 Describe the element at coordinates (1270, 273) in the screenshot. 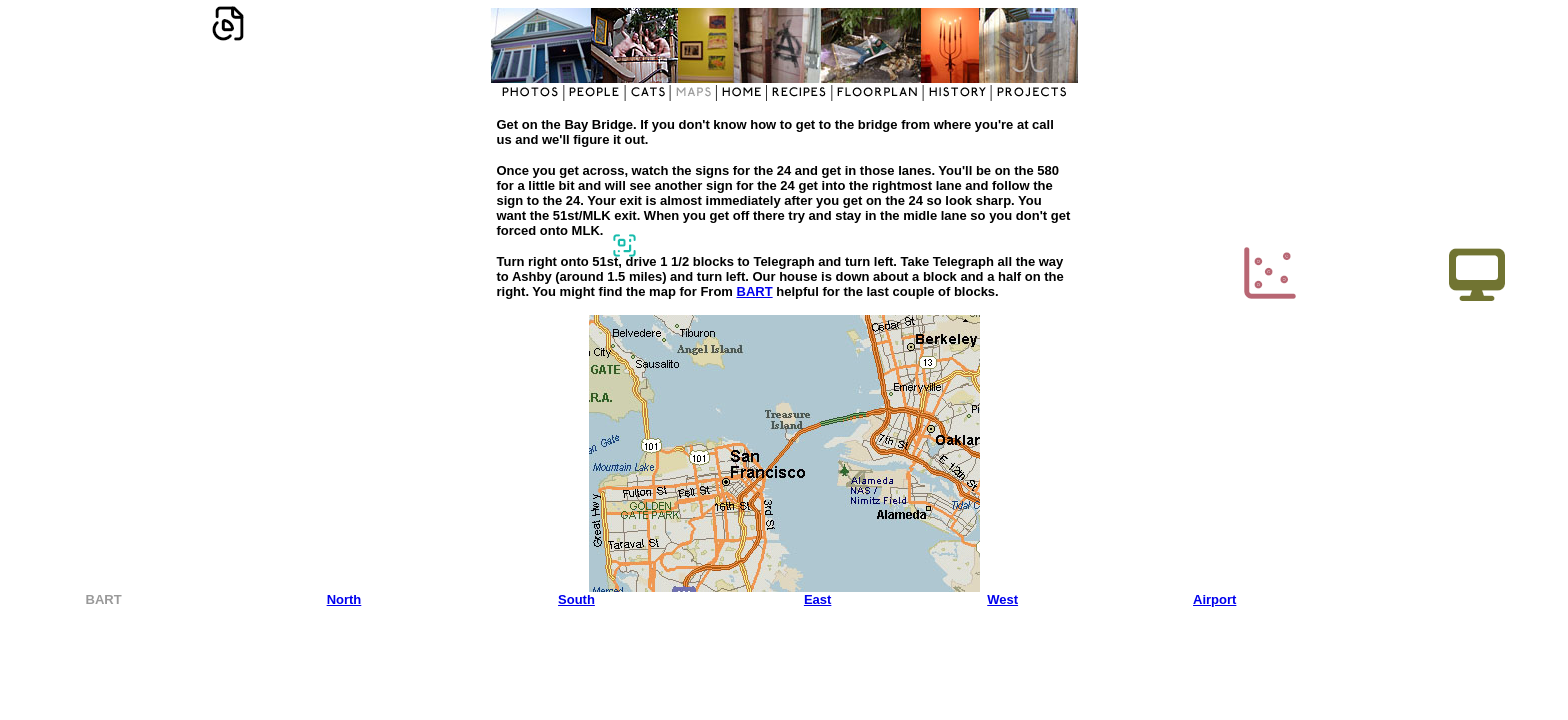

I see `view scatter plot data visualization` at that location.